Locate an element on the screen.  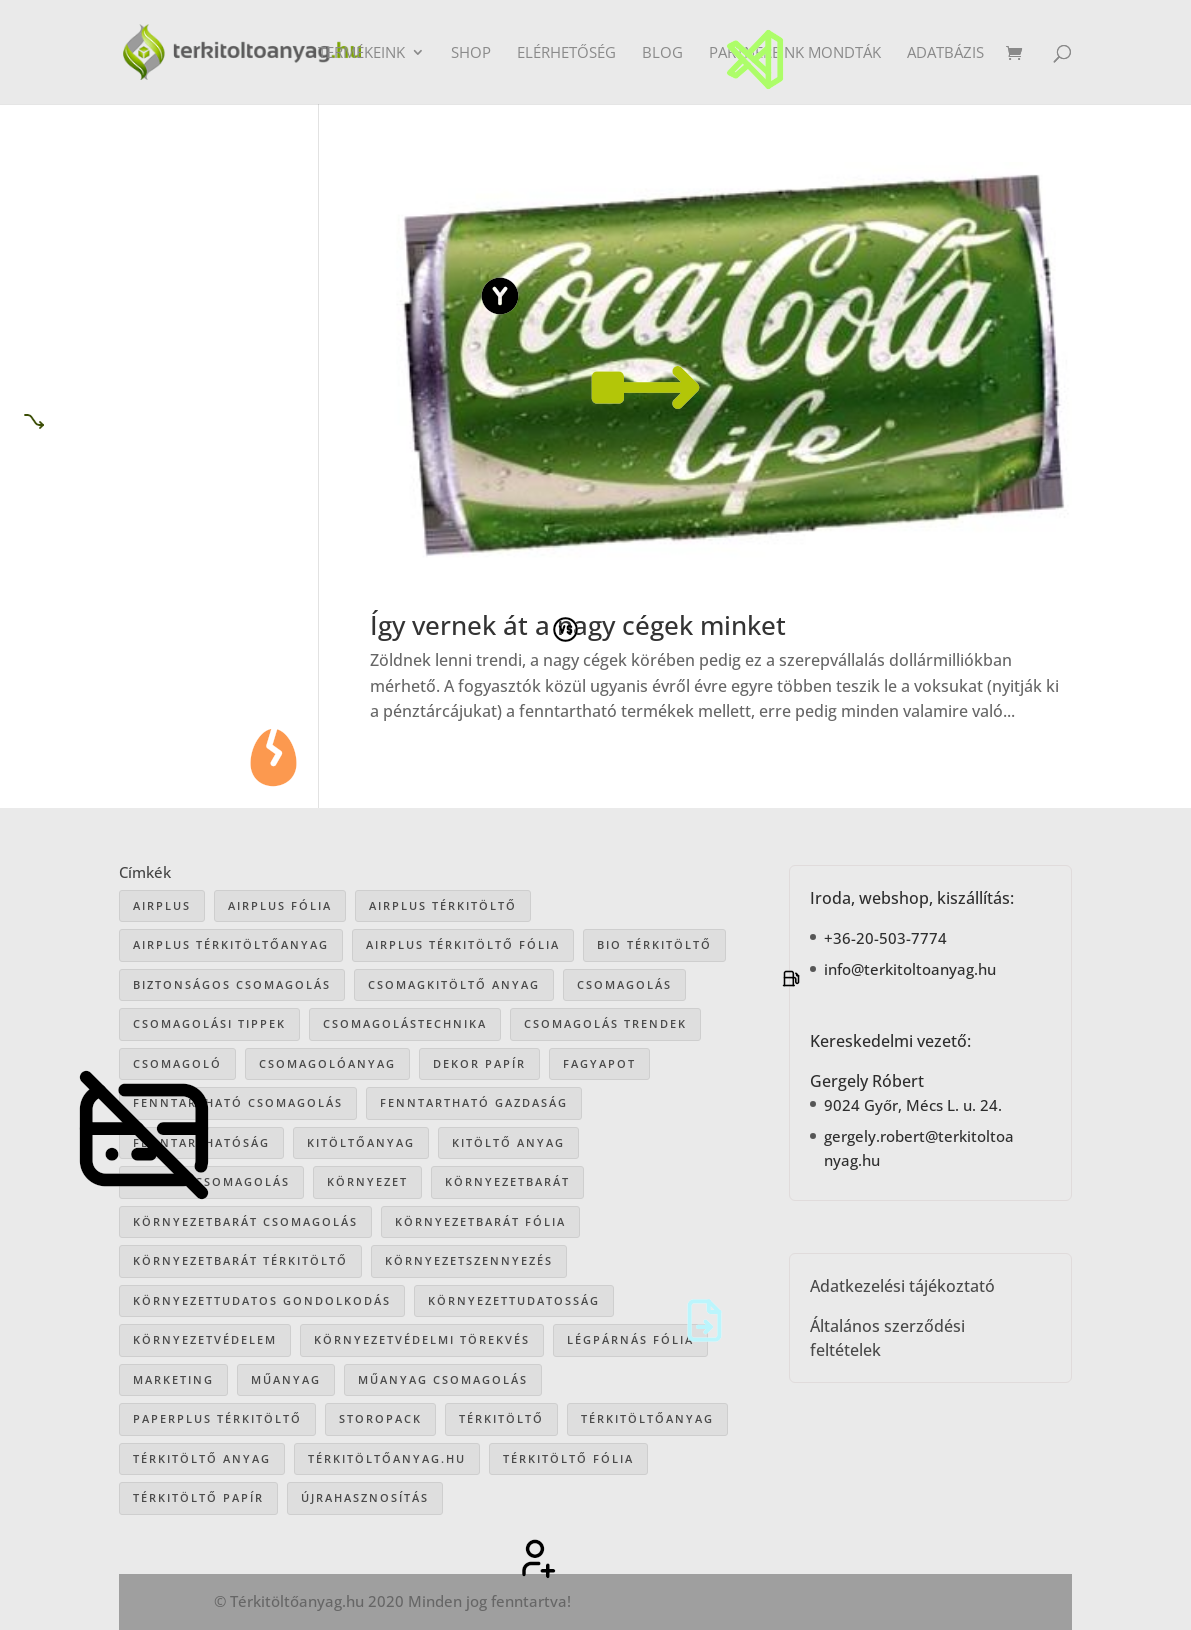
open visual studio code is located at coordinates (756, 59).